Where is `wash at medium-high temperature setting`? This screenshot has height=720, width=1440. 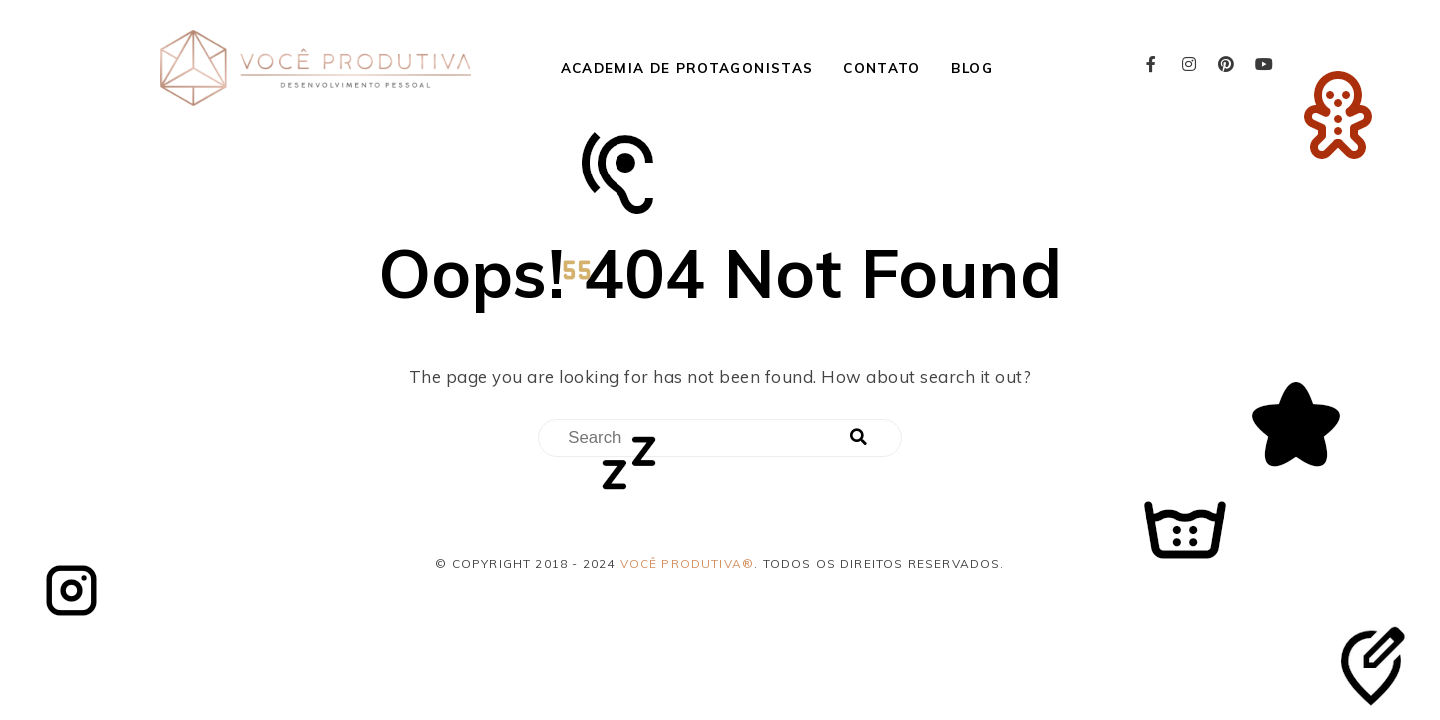
wash at medium-high temperature setting is located at coordinates (1185, 530).